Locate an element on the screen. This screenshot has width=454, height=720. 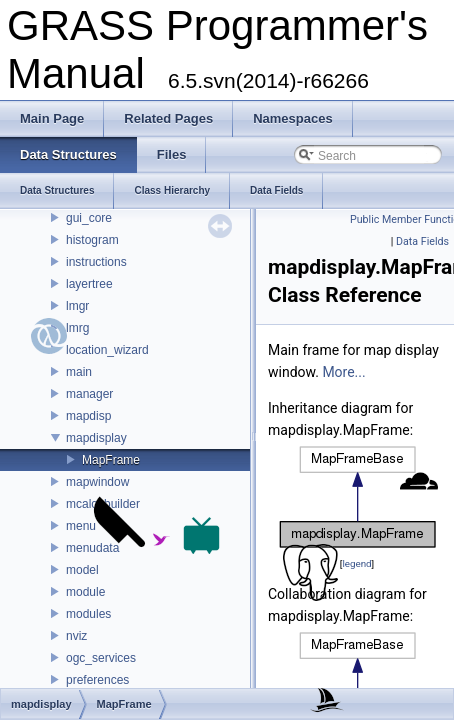
cloudflare logo is located at coordinates (419, 481).